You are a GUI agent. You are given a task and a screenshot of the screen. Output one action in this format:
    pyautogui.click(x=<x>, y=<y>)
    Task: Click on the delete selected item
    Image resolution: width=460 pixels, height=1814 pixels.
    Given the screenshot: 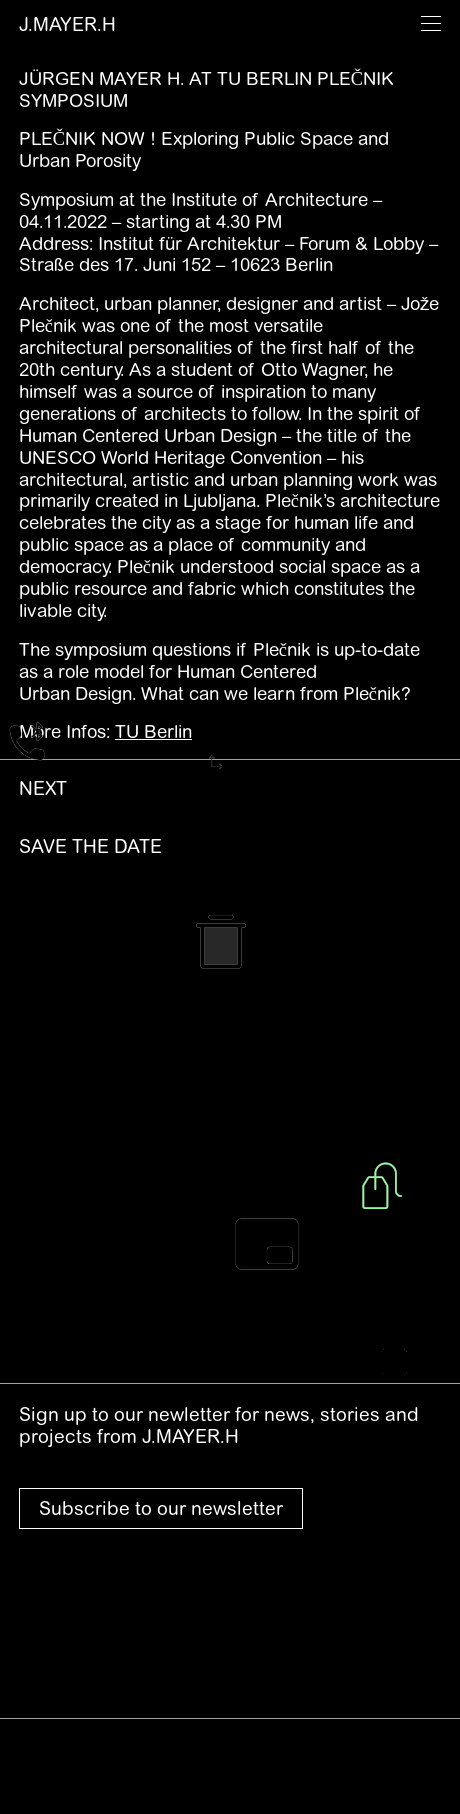 What is the action you would take?
    pyautogui.click(x=221, y=944)
    